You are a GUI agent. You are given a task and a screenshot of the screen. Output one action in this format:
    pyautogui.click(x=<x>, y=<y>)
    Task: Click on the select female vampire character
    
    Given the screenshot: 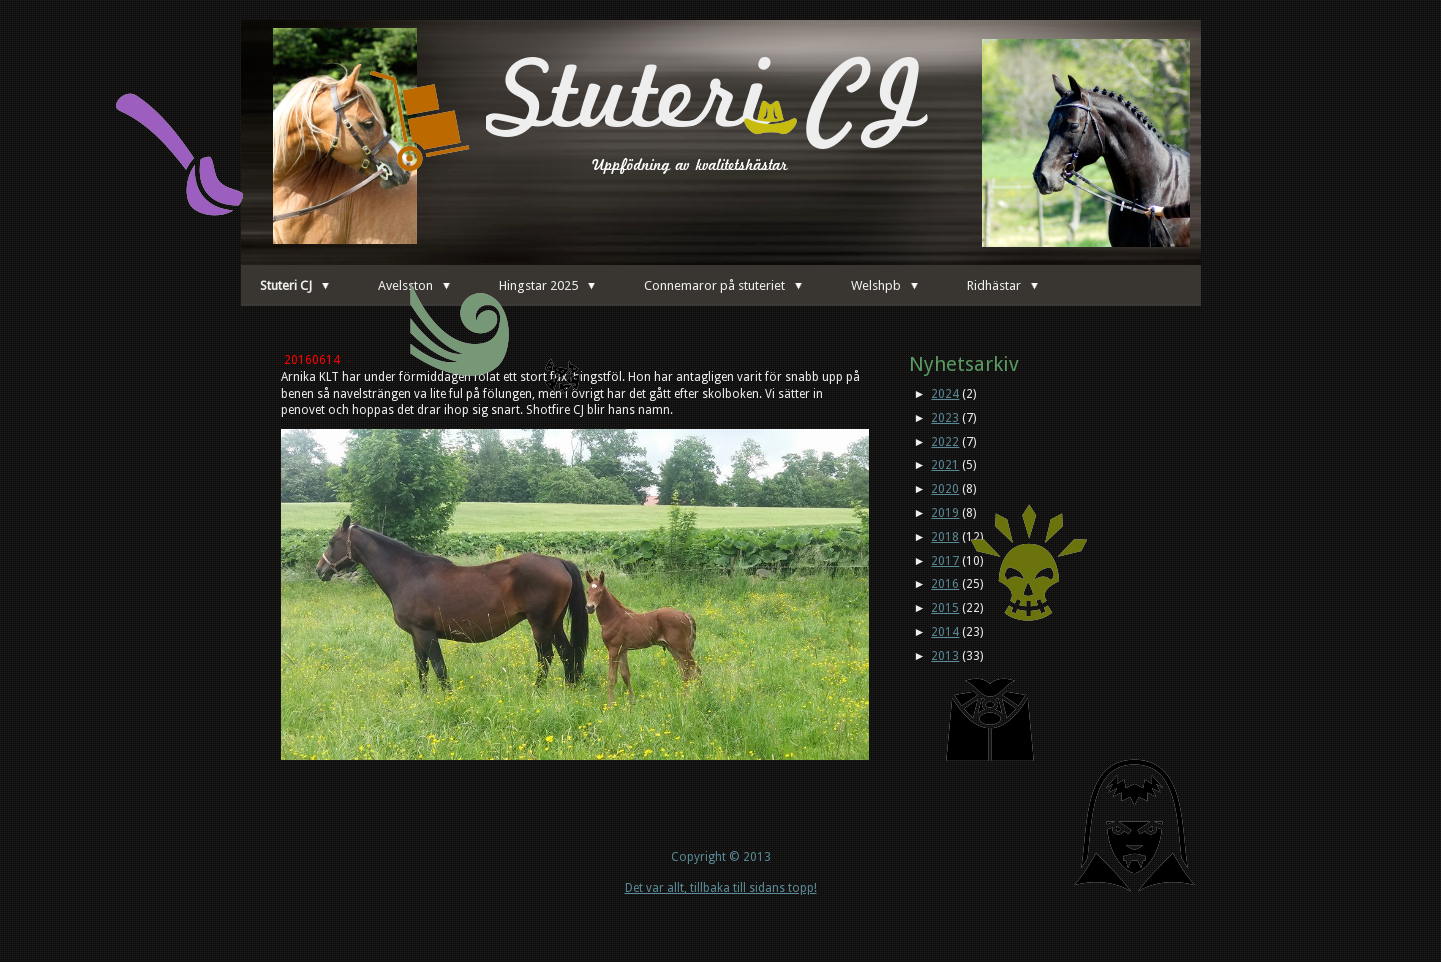 What is the action you would take?
    pyautogui.click(x=1134, y=825)
    